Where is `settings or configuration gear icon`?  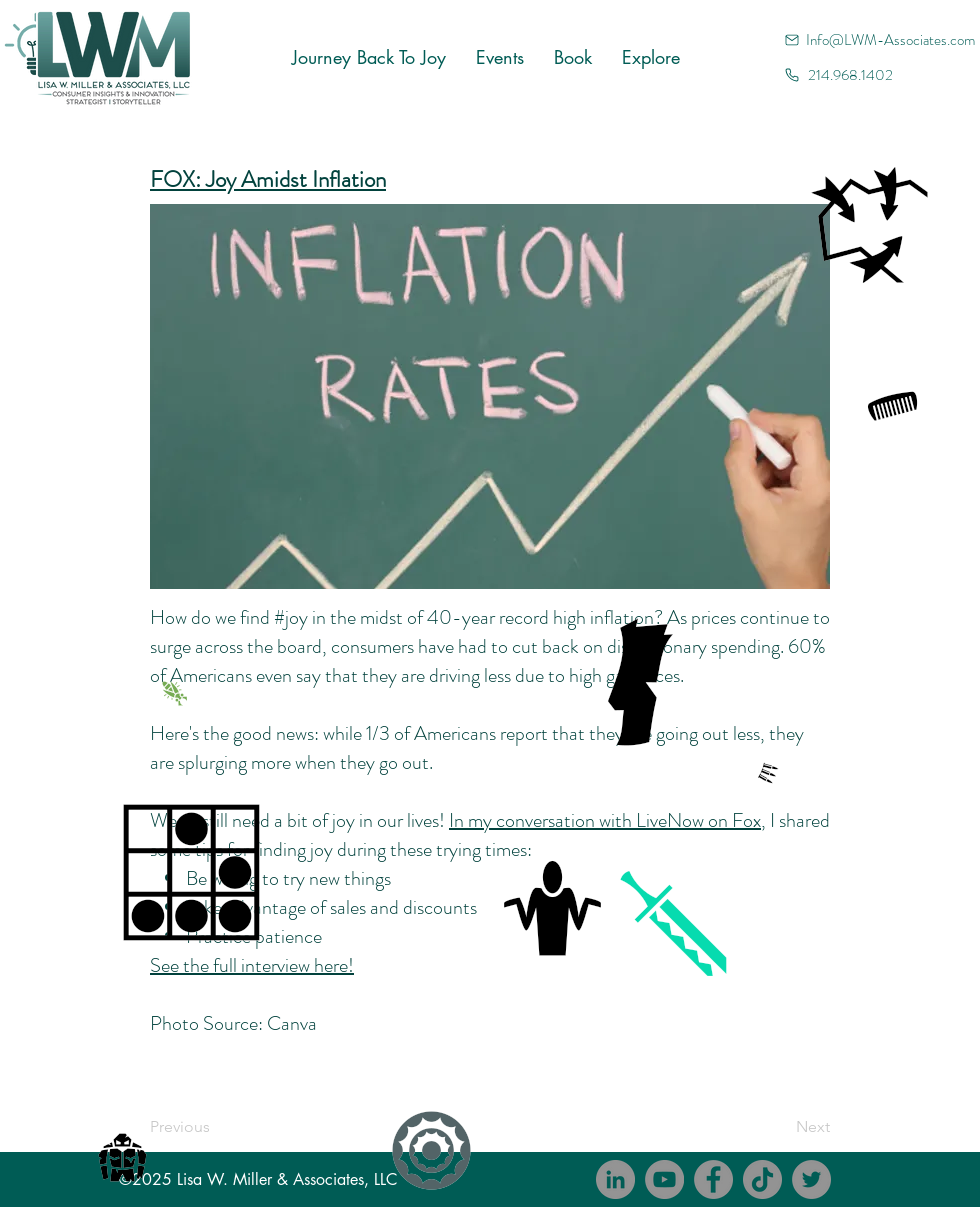 settings or configuration gear icon is located at coordinates (431, 1150).